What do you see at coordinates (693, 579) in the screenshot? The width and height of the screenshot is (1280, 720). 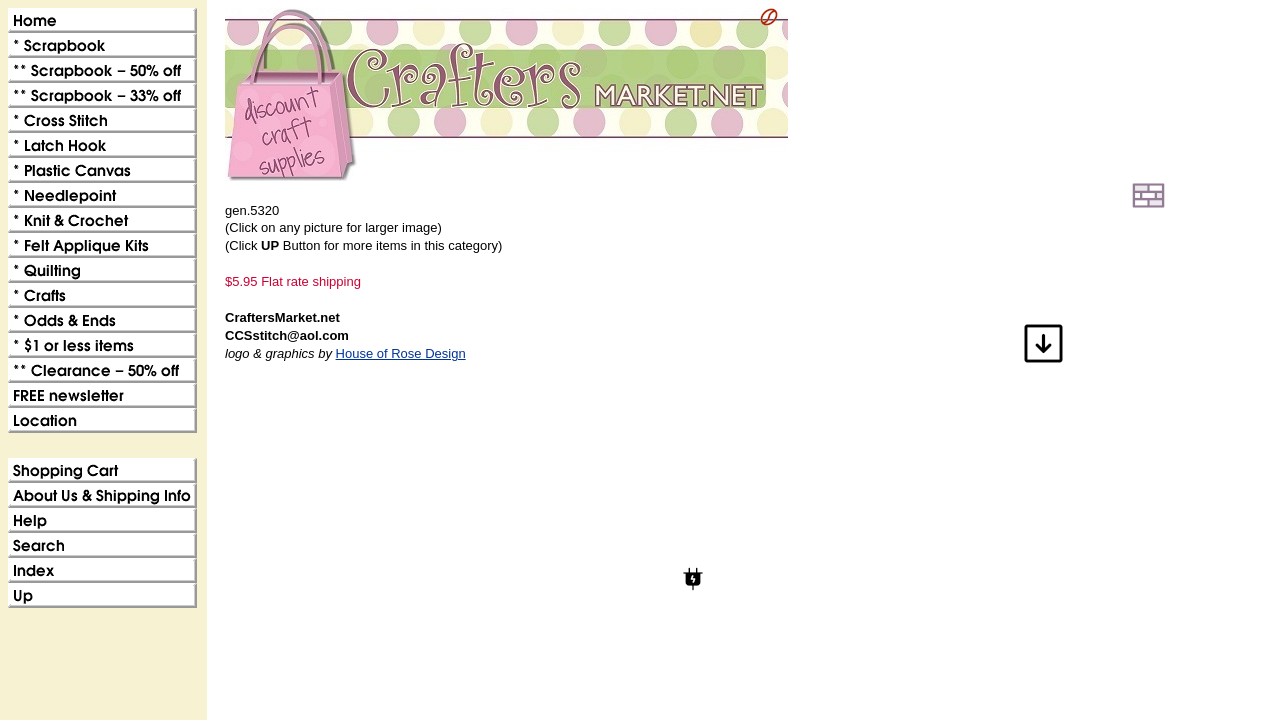 I see `device is currently charging` at bounding box center [693, 579].